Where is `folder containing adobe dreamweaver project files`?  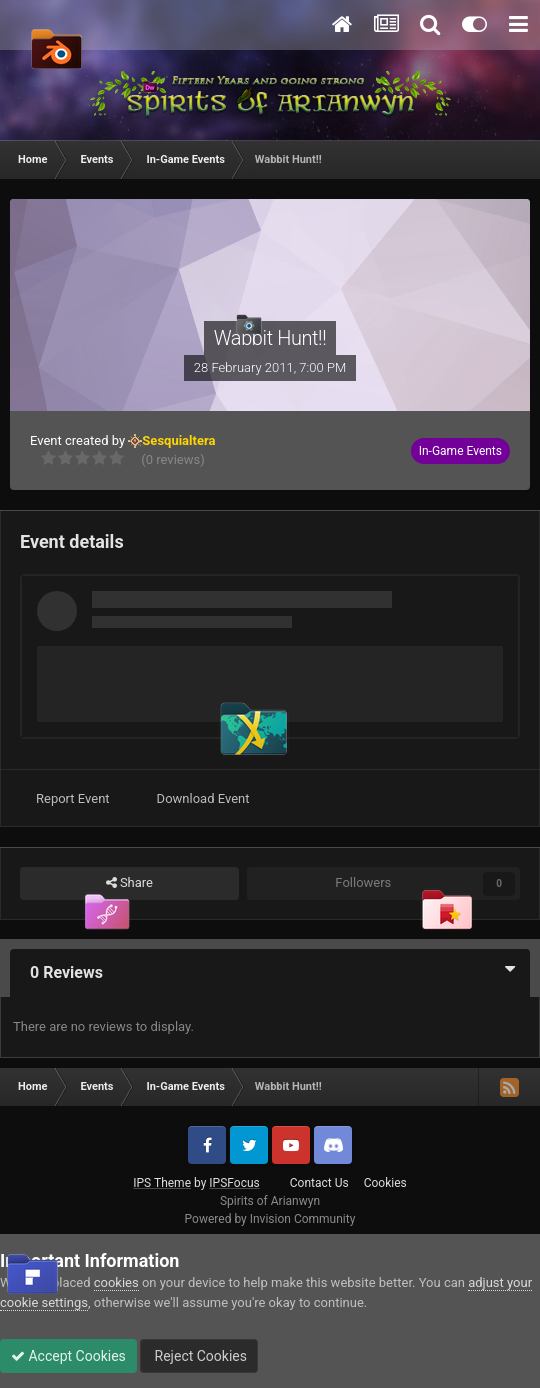
folder containing adobe dreamweaver project files is located at coordinates (150, 87).